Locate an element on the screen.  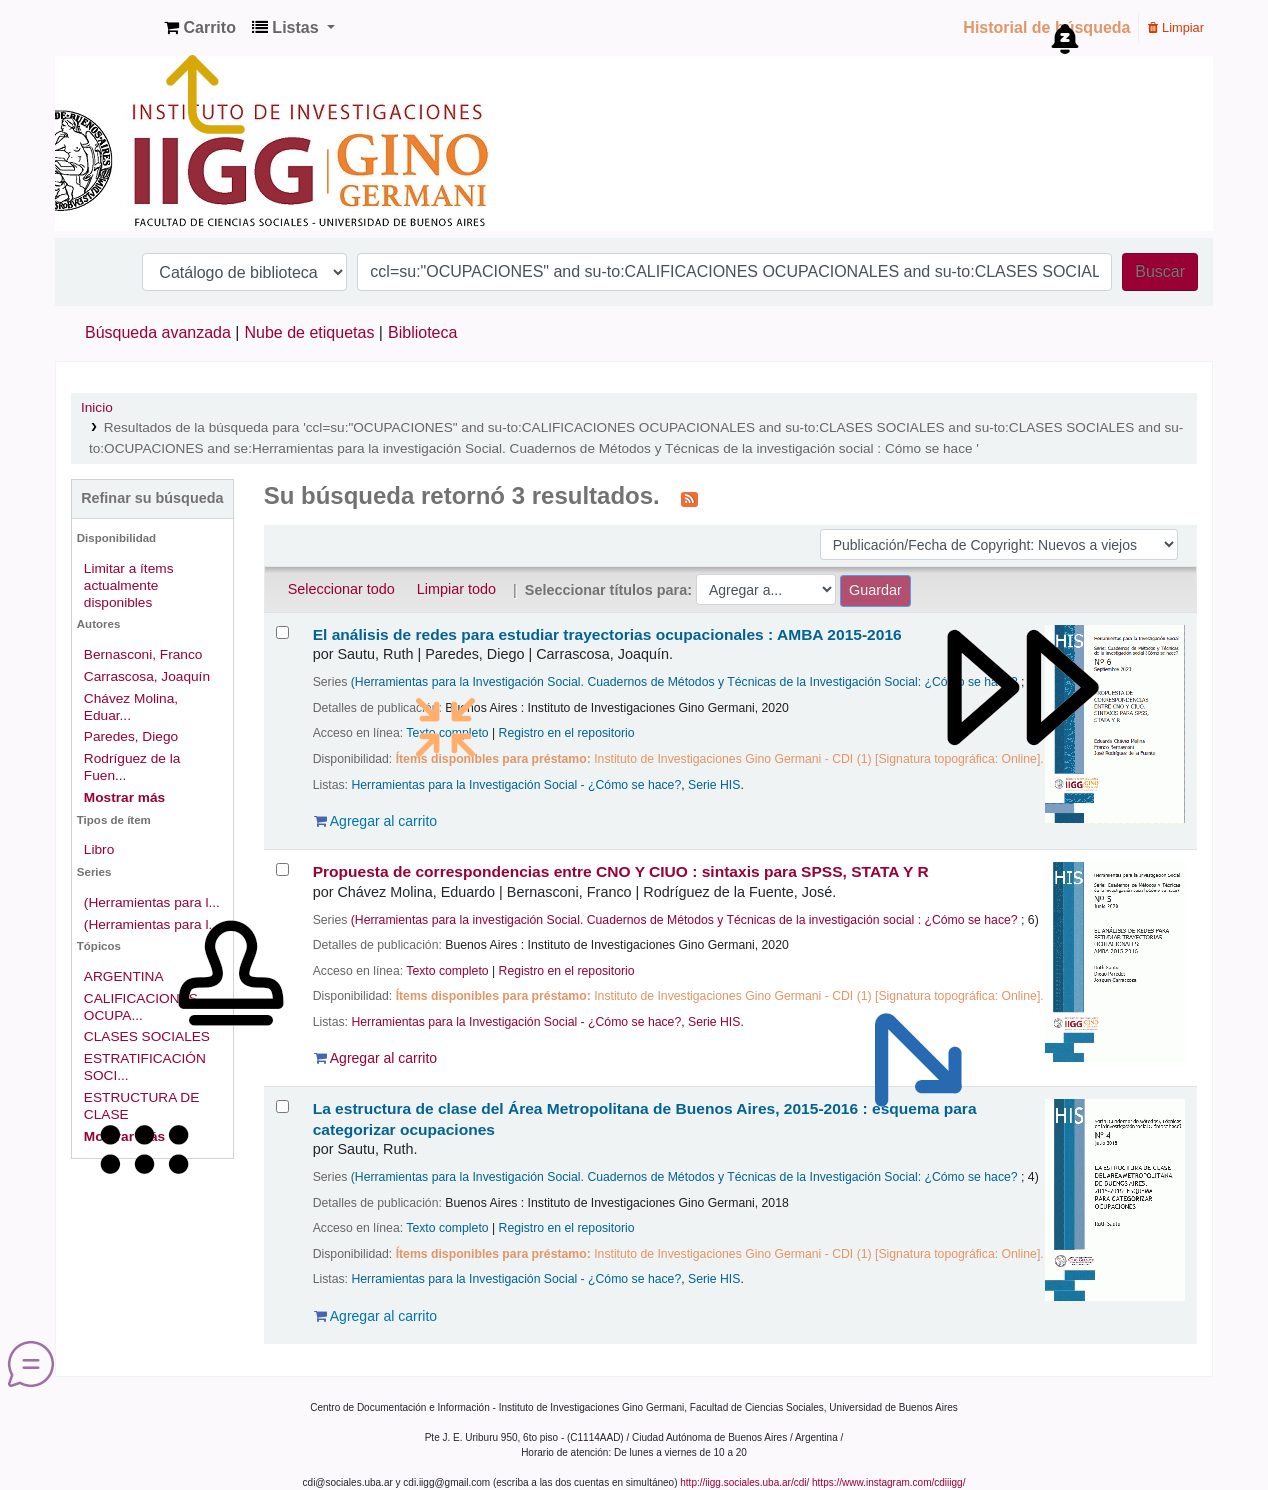
make a sharp right turn (navigation direction) is located at coordinates (915, 1060).